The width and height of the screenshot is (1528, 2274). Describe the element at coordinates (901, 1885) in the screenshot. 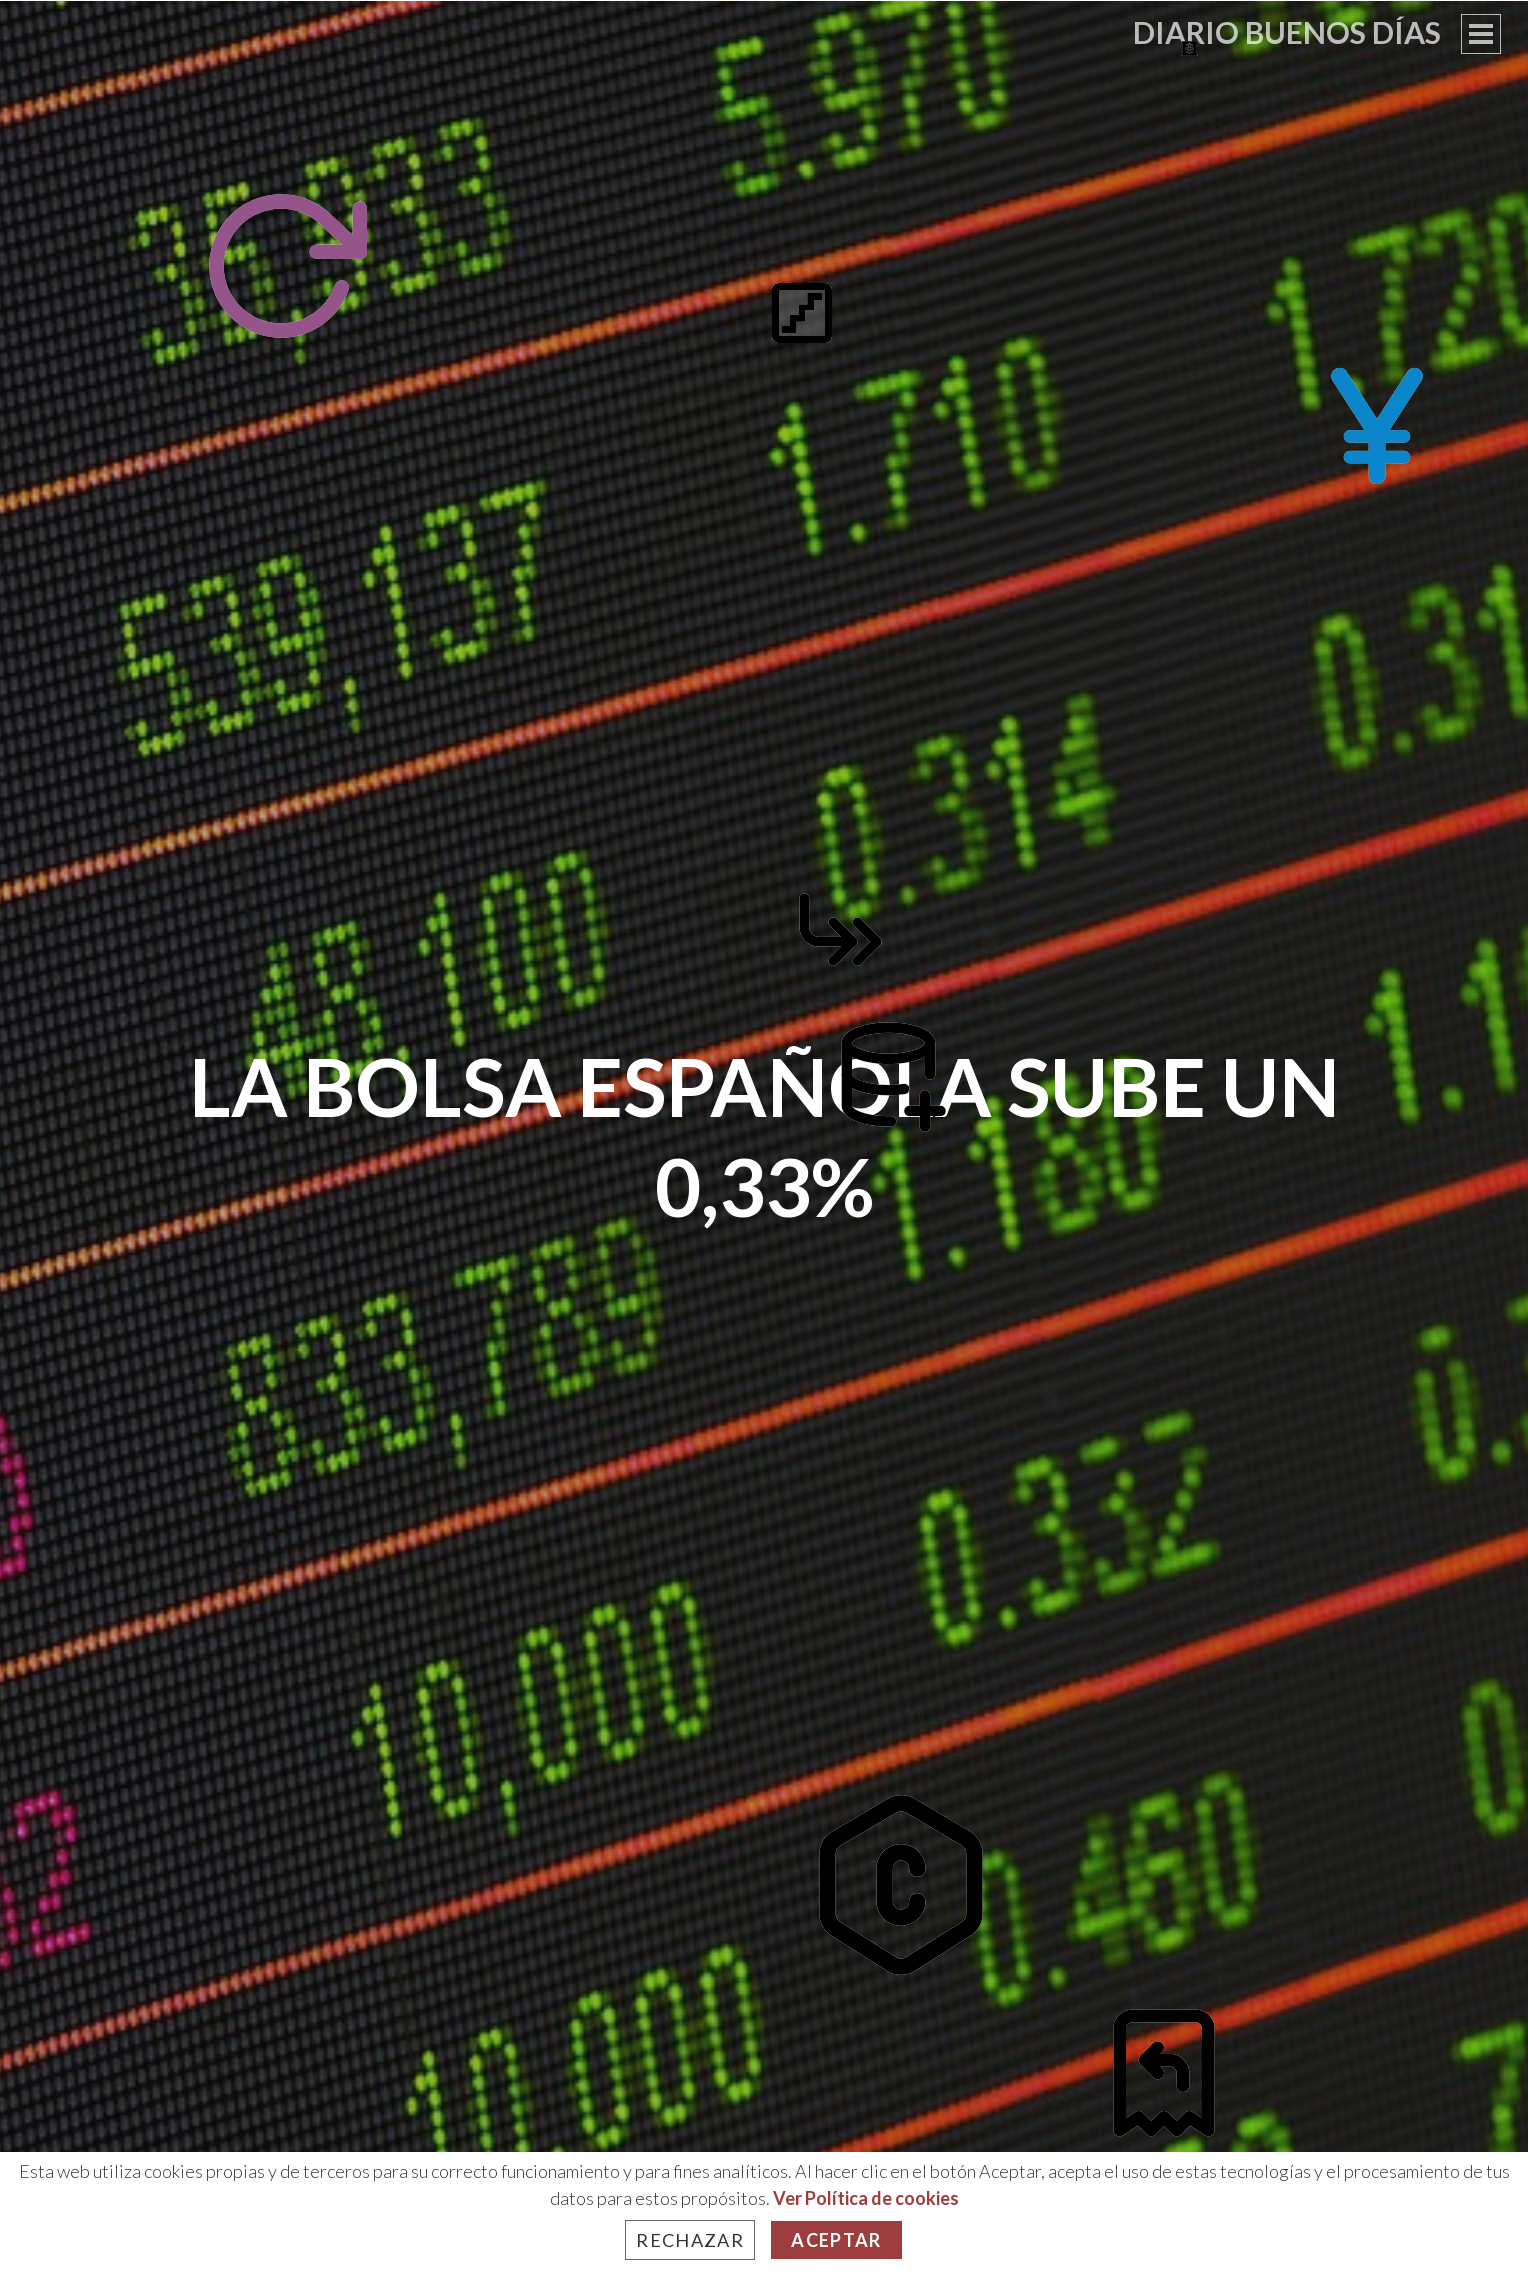

I see `indicates copyright status or protected content` at that location.